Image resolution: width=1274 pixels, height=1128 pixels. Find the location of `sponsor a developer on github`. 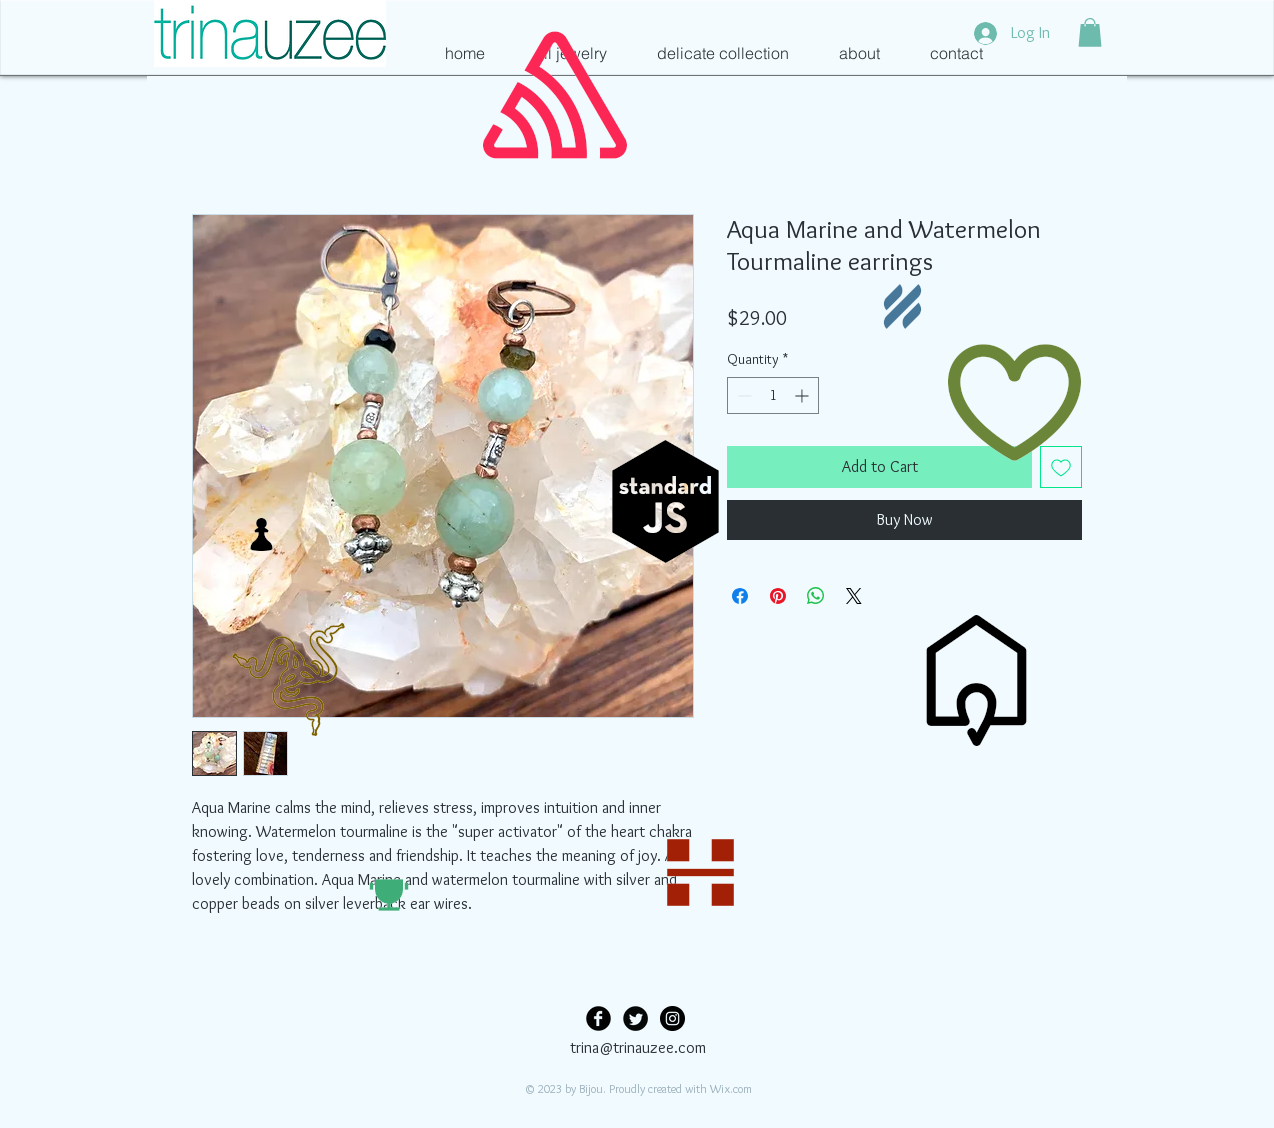

sponsor a developer on github is located at coordinates (1014, 402).